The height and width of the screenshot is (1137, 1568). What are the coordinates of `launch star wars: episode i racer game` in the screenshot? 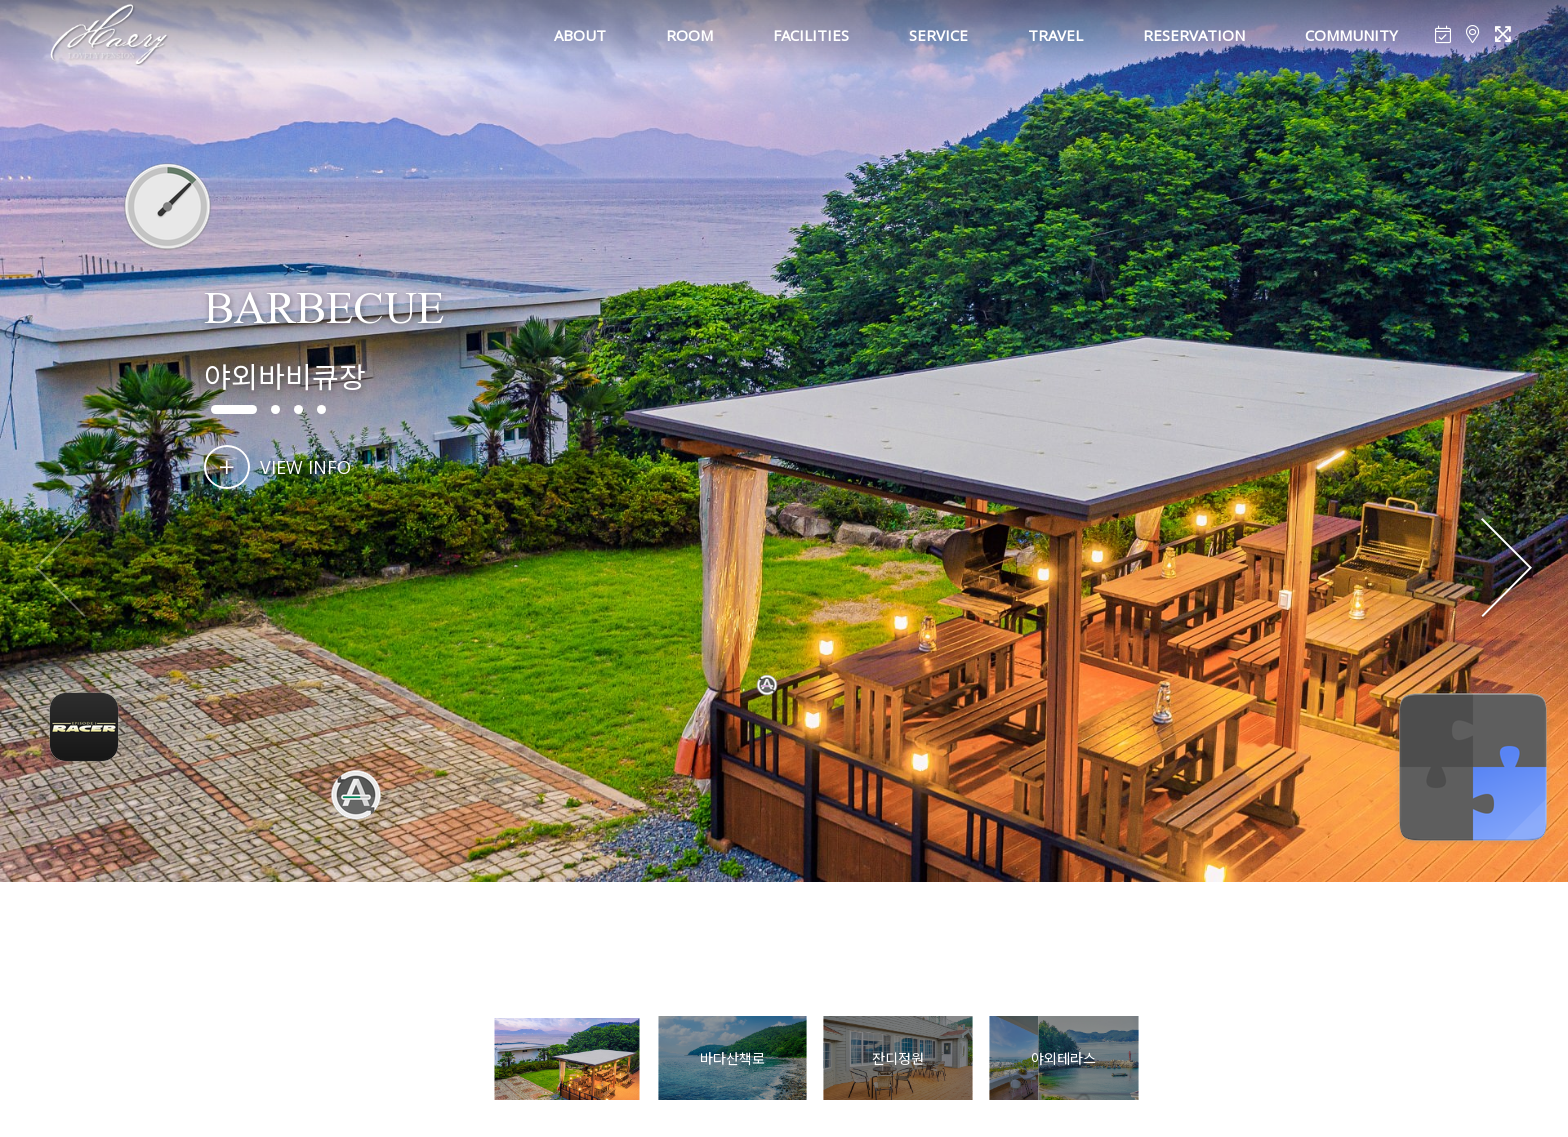 It's located at (84, 727).